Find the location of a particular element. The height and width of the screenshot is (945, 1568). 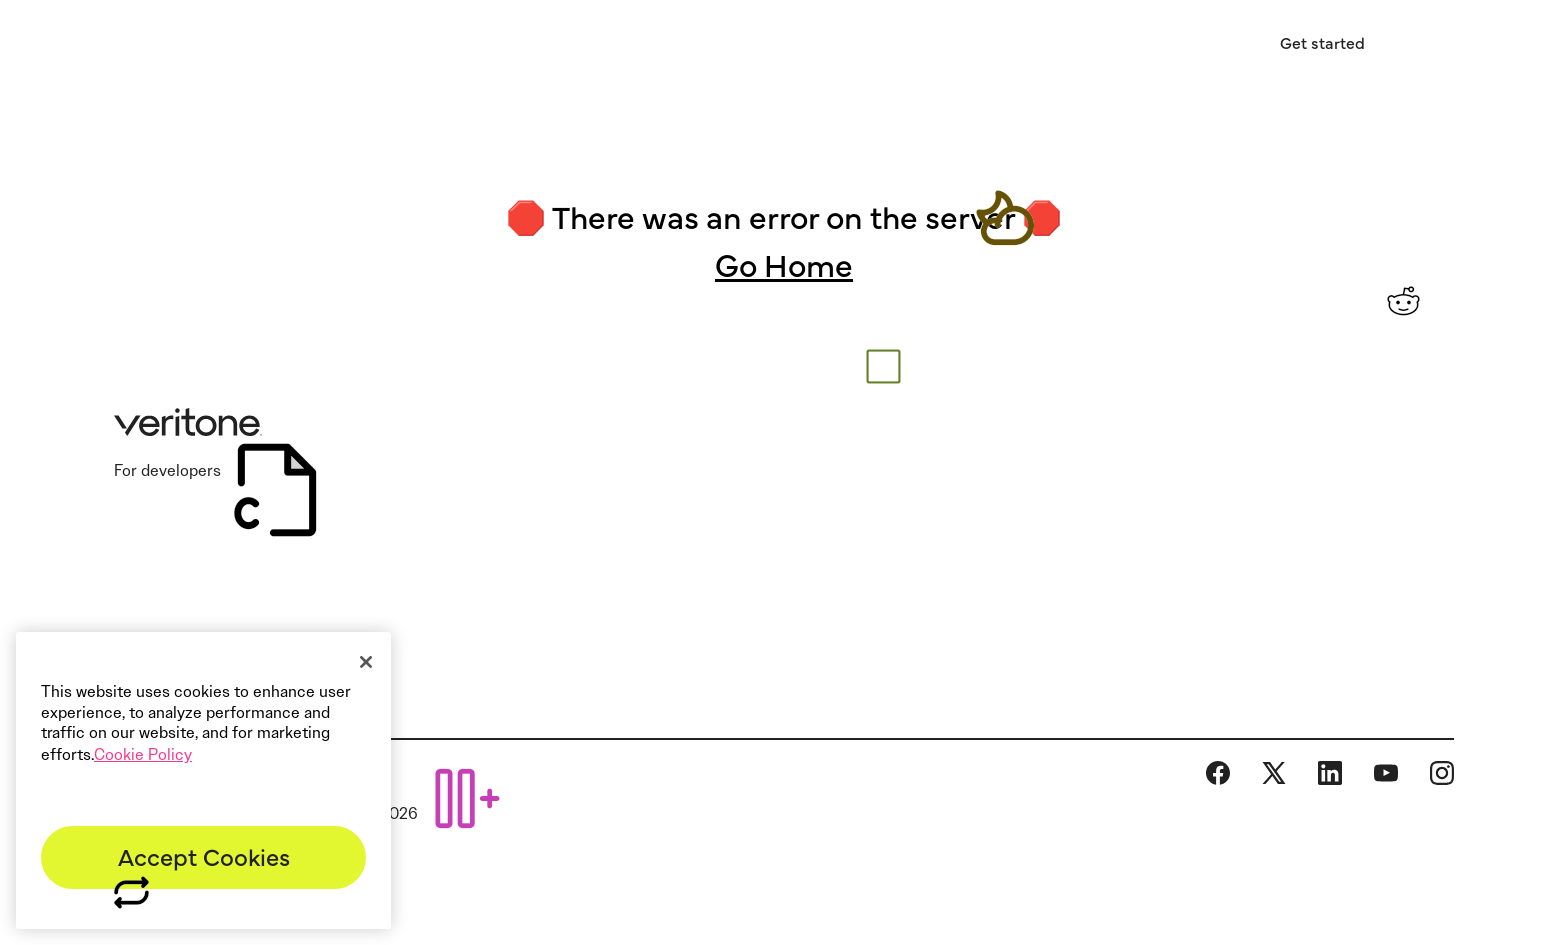

indicates nighttime or evening weather conditions is located at coordinates (1003, 220).